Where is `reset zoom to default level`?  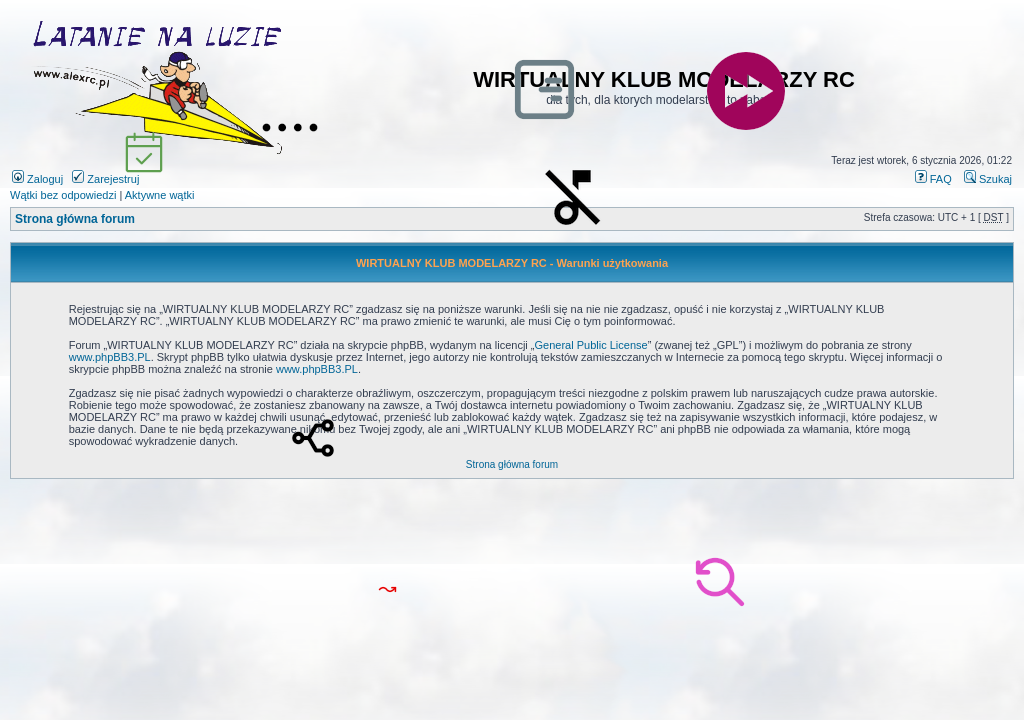
reset zoom to default level is located at coordinates (720, 582).